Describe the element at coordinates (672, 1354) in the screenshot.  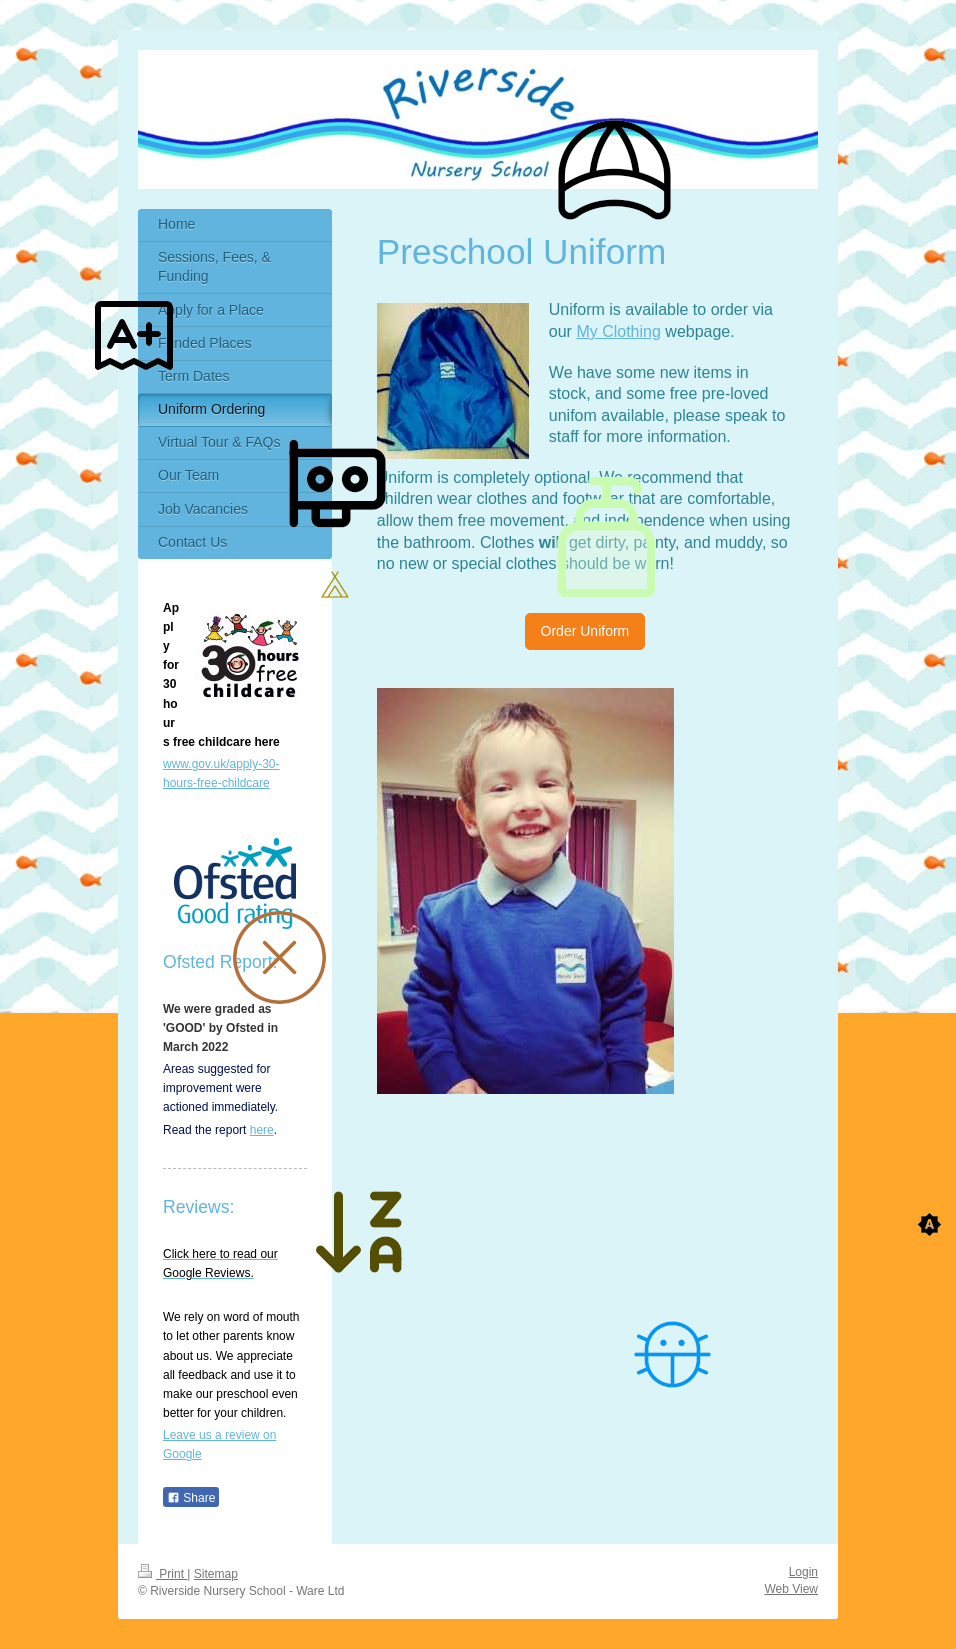
I see `report a bug or issue` at that location.